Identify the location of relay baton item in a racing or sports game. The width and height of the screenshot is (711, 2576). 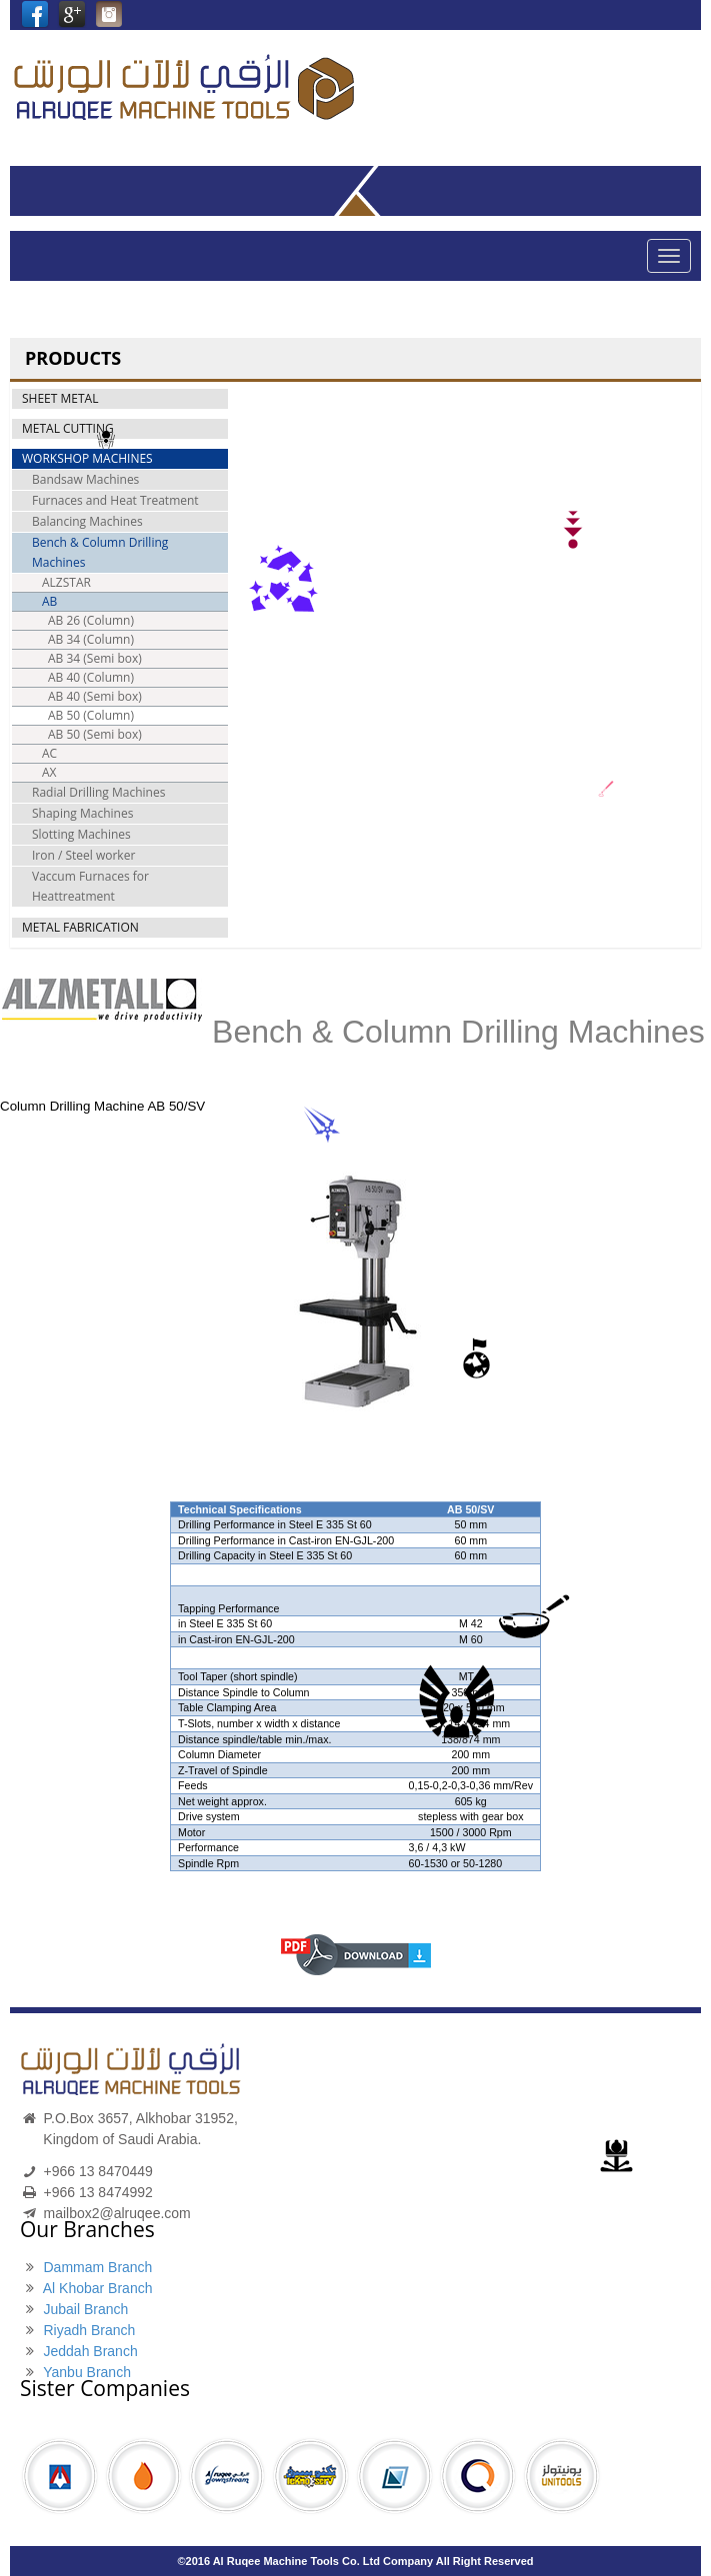
(606, 789).